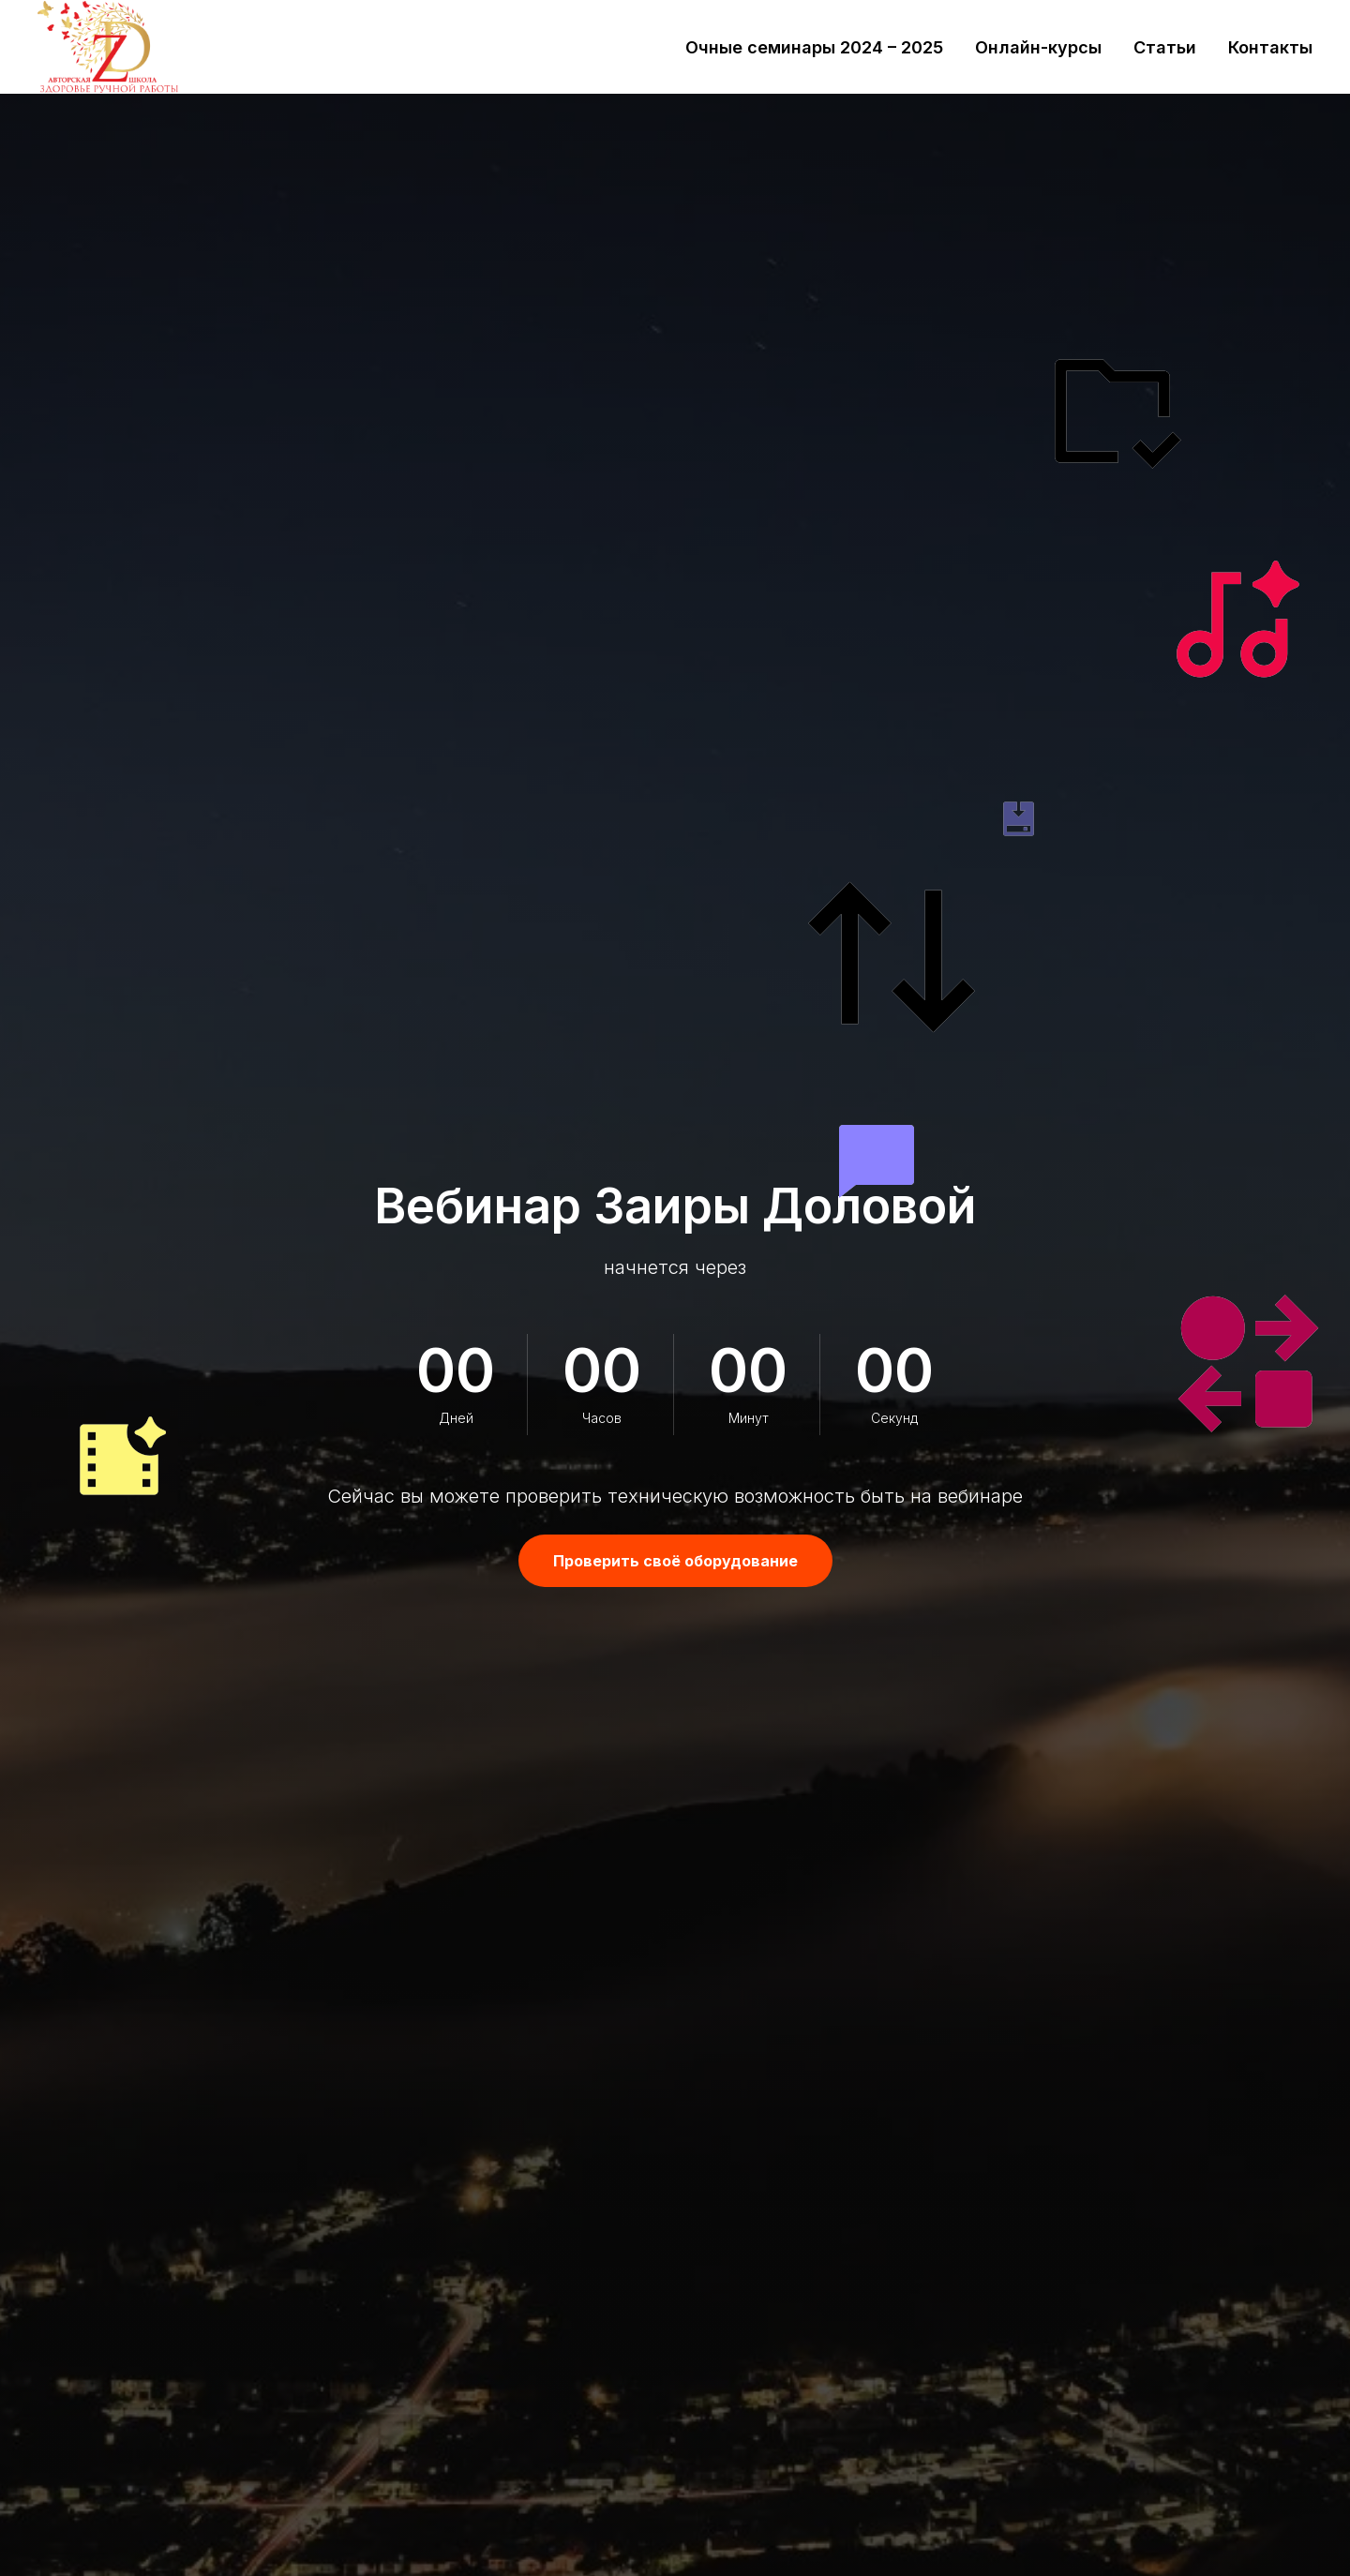  Describe the element at coordinates (119, 1460) in the screenshot. I see `access AI-powered video editing tools` at that location.